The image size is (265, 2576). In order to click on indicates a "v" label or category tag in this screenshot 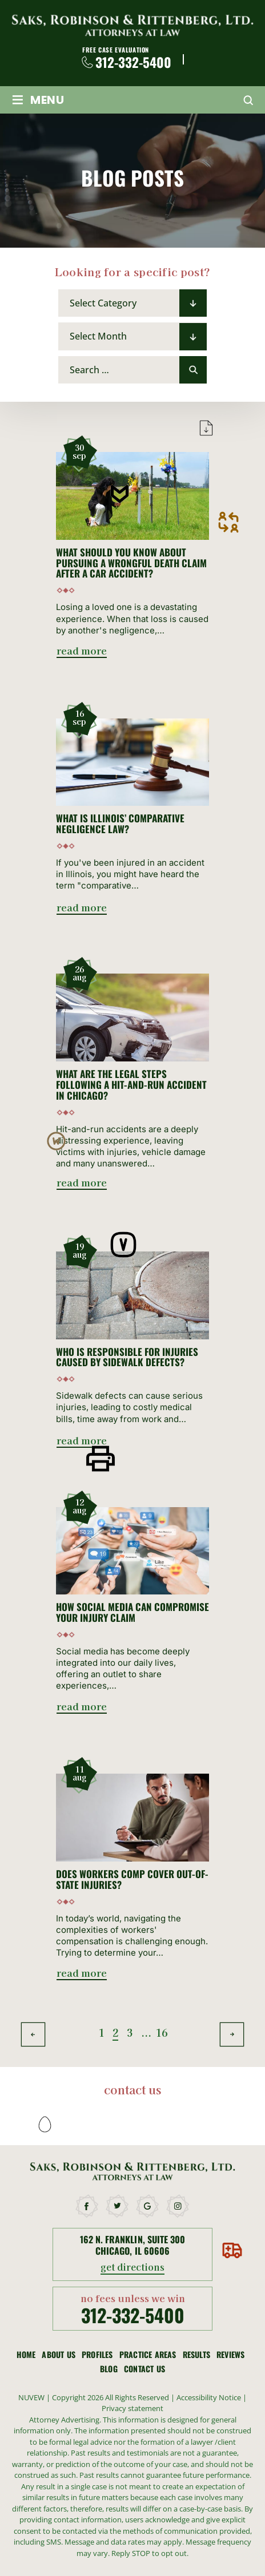, I will do `click(123, 1245)`.